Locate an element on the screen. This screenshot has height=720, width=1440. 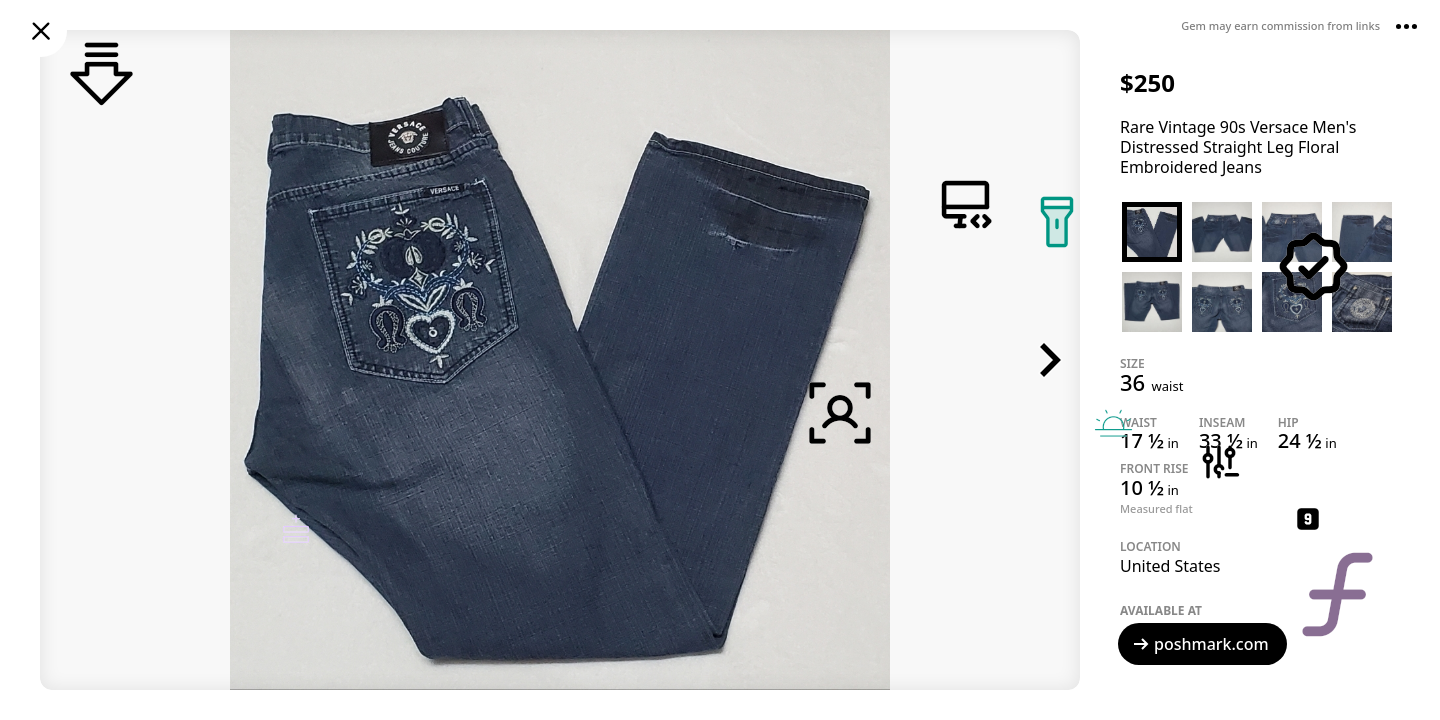
remove a filter or adjustment setting is located at coordinates (1219, 462).